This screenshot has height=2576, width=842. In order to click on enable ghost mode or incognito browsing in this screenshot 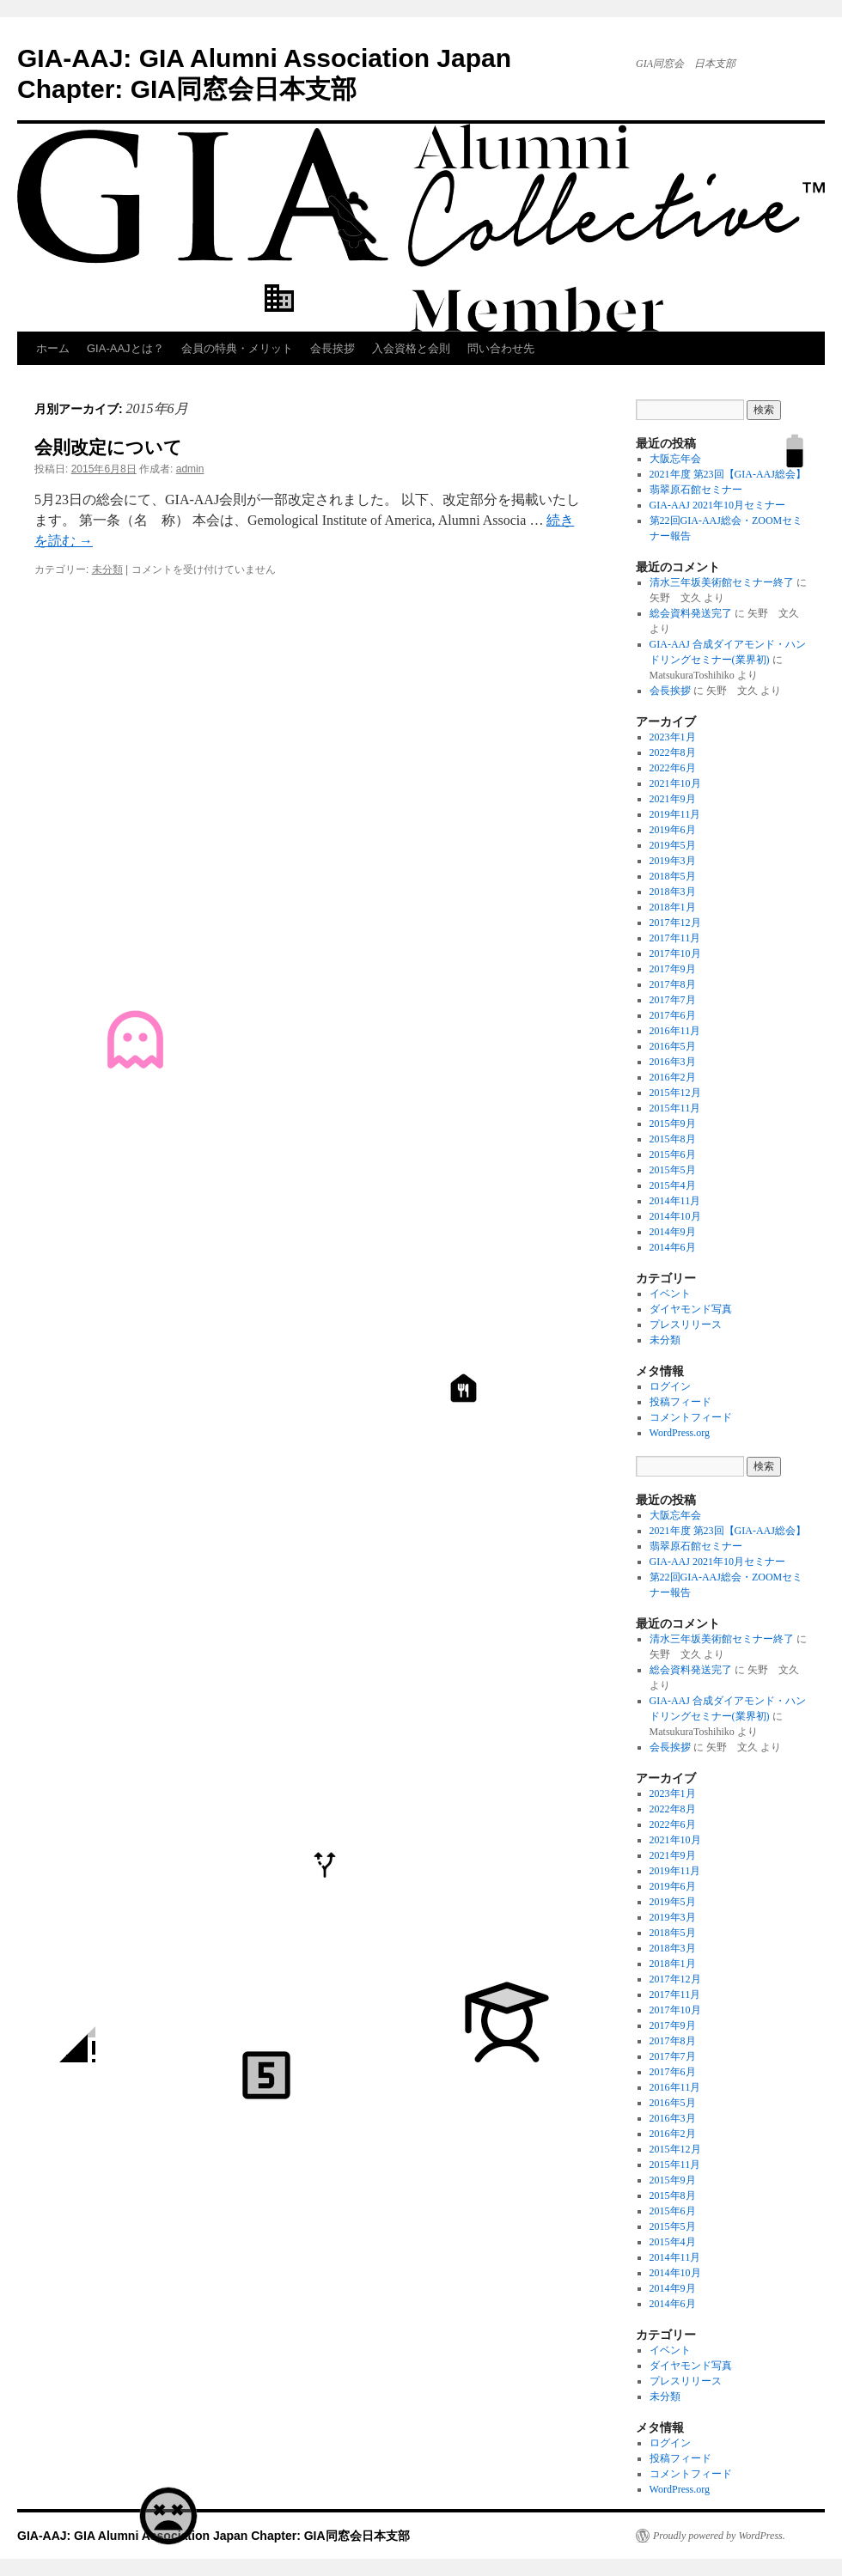, I will do `click(135, 1040)`.